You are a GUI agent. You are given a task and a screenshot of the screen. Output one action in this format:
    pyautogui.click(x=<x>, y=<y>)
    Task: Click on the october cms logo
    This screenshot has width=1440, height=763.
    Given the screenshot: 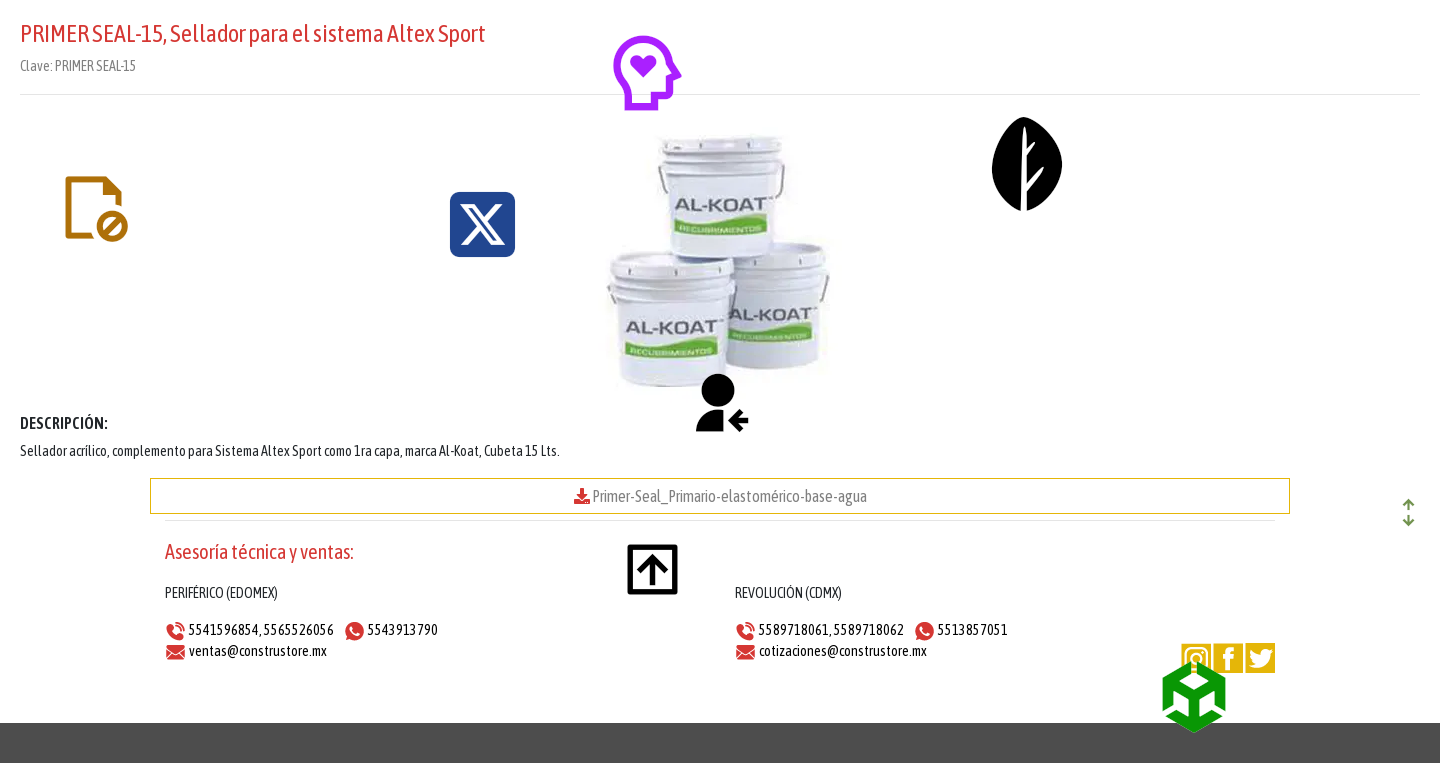 What is the action you would take?
    pyautogui.click(x=1027, y=164)
    